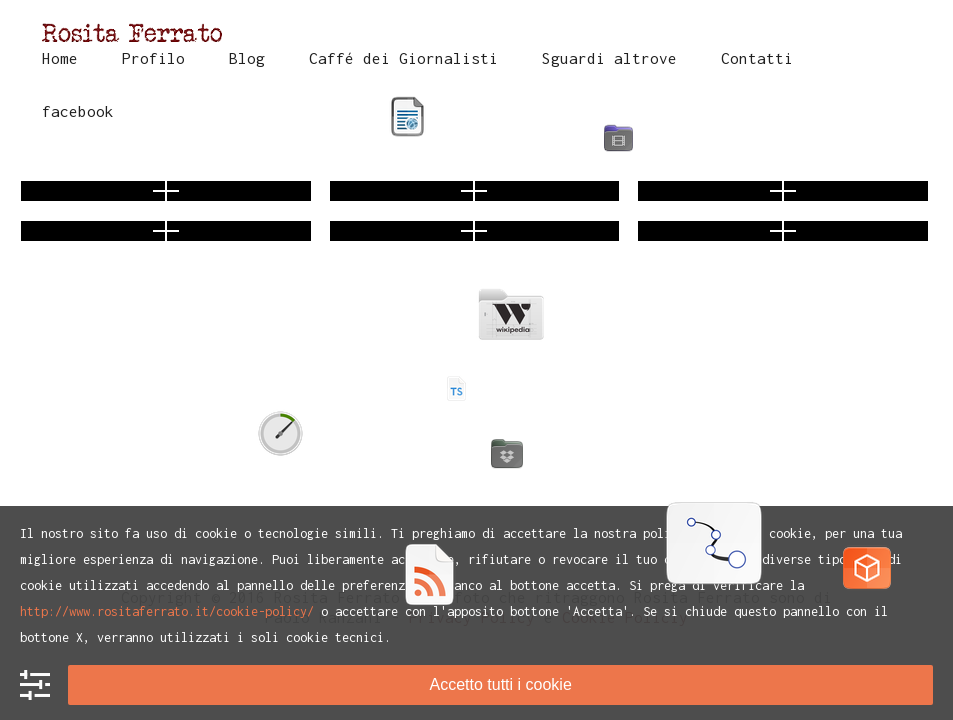 This screenshot has height=720, width=953. Describe the element at coordinates (511, 316) in the screenshot. I see `open folder containing saved wikipedia articles` at that location.